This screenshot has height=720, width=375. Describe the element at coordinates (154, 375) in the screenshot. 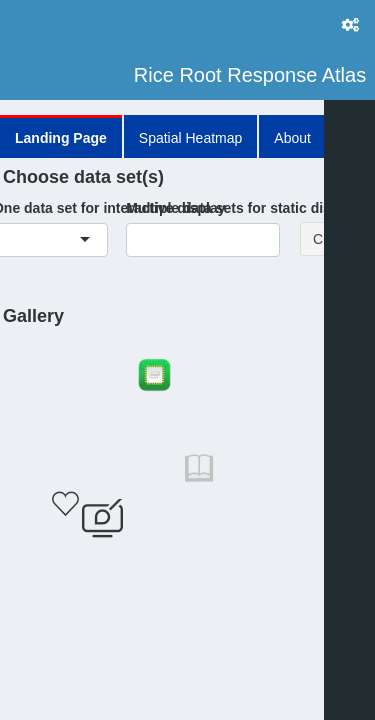

I see `firmware file or system software package` at that location.